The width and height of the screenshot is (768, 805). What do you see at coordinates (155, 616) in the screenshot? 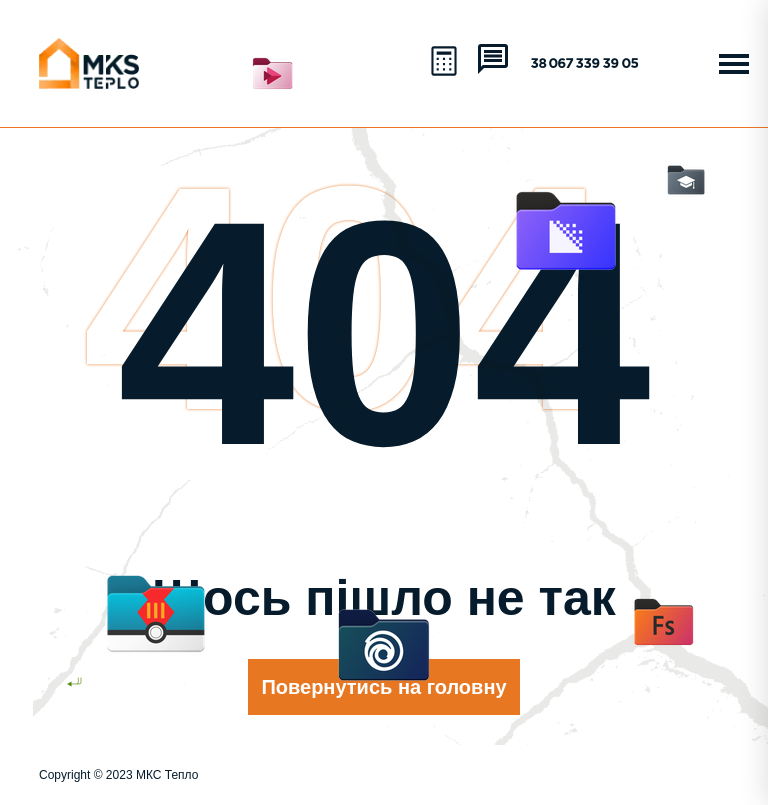
I see `open folder containing pokémon lure ball assets` at bounding box center [155, 616].